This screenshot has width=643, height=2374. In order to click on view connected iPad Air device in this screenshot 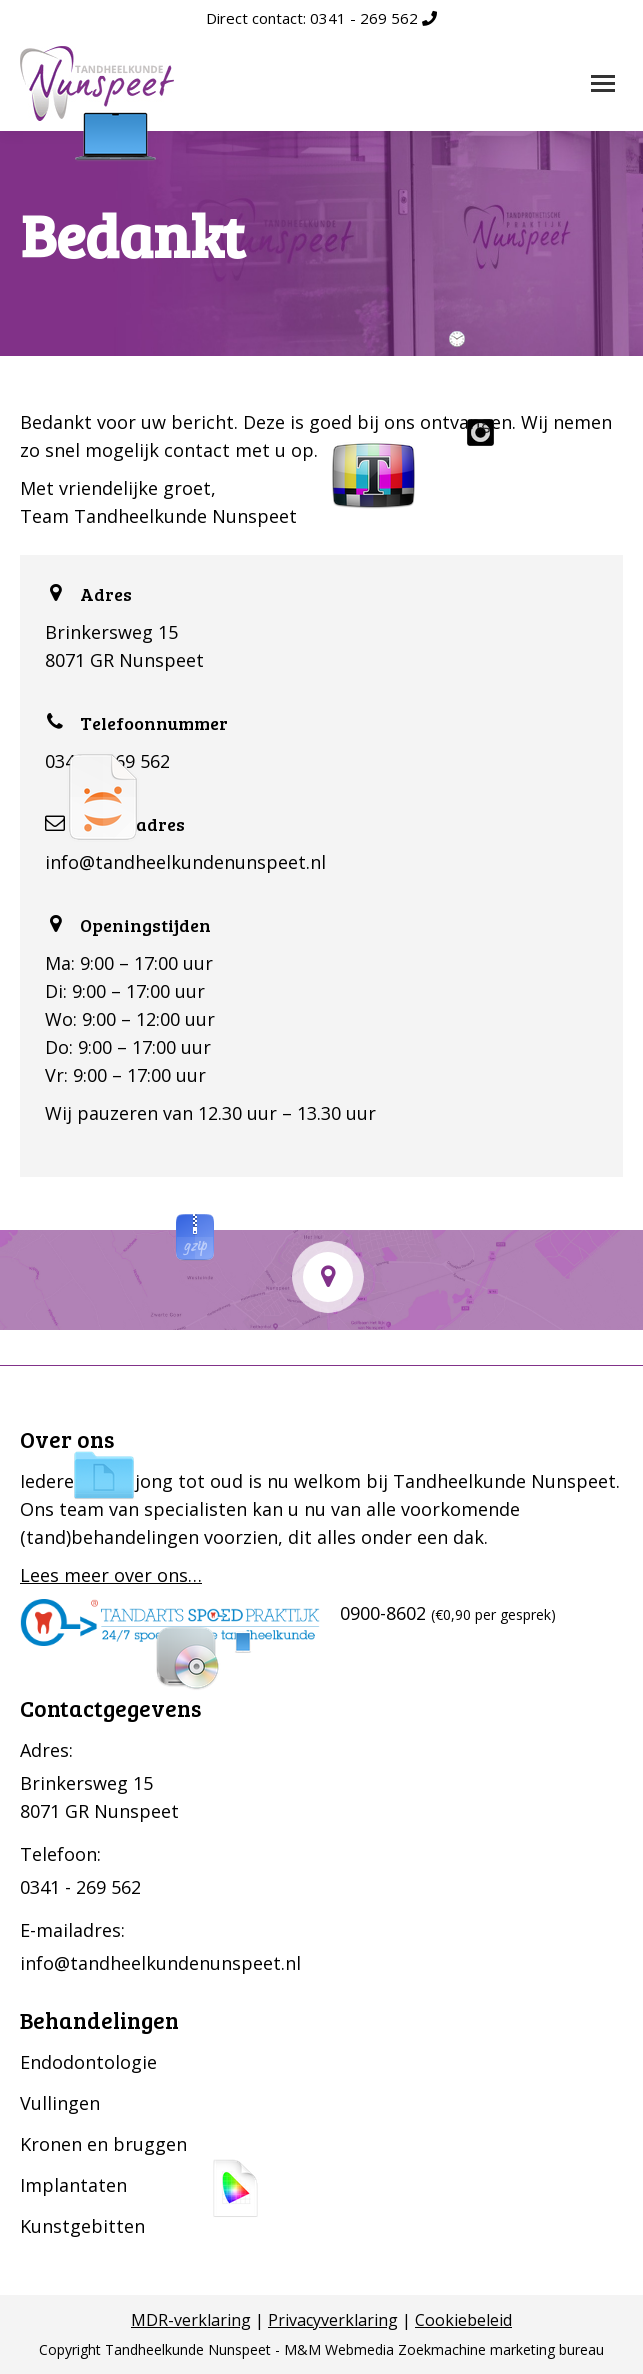, I will do `click(243, 1642)`.